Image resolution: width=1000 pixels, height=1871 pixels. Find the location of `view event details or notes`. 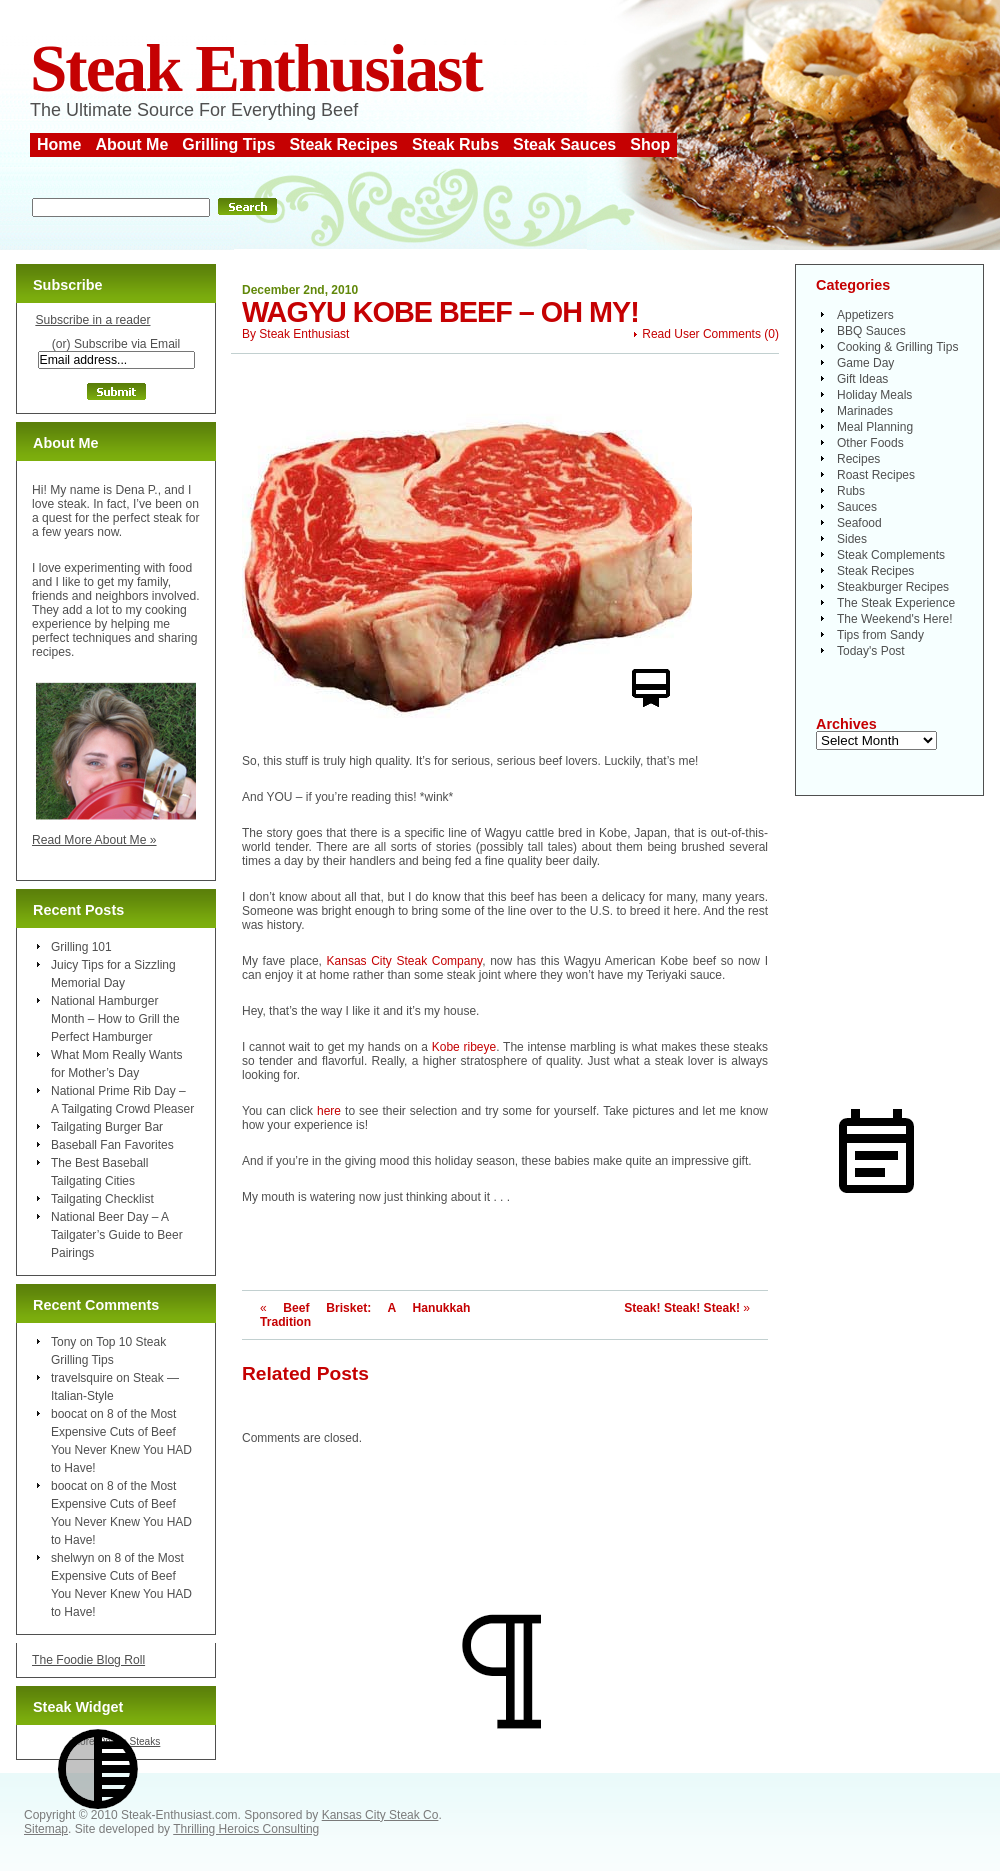

view event details or notes is located at coordinates (876, 1155).